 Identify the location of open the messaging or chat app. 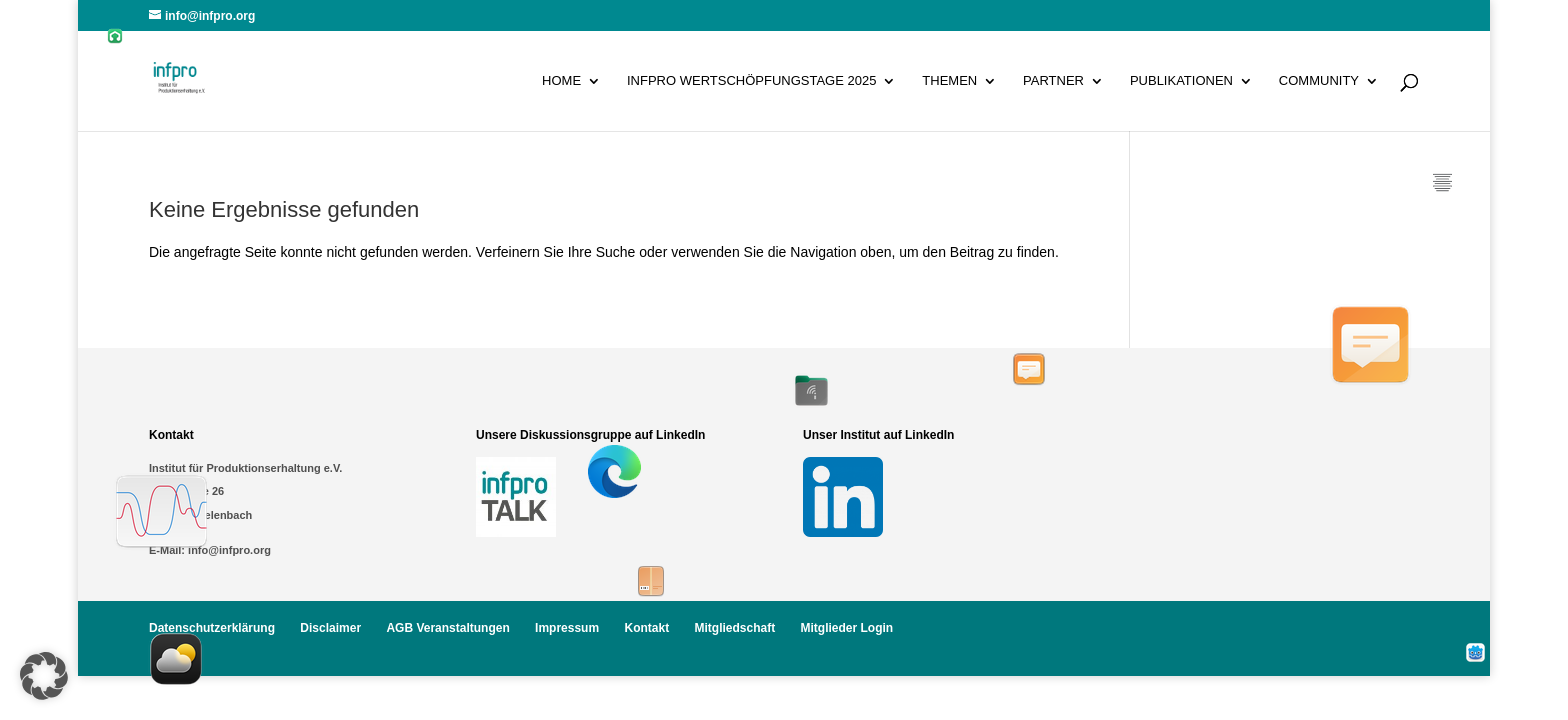
(1029, 369).